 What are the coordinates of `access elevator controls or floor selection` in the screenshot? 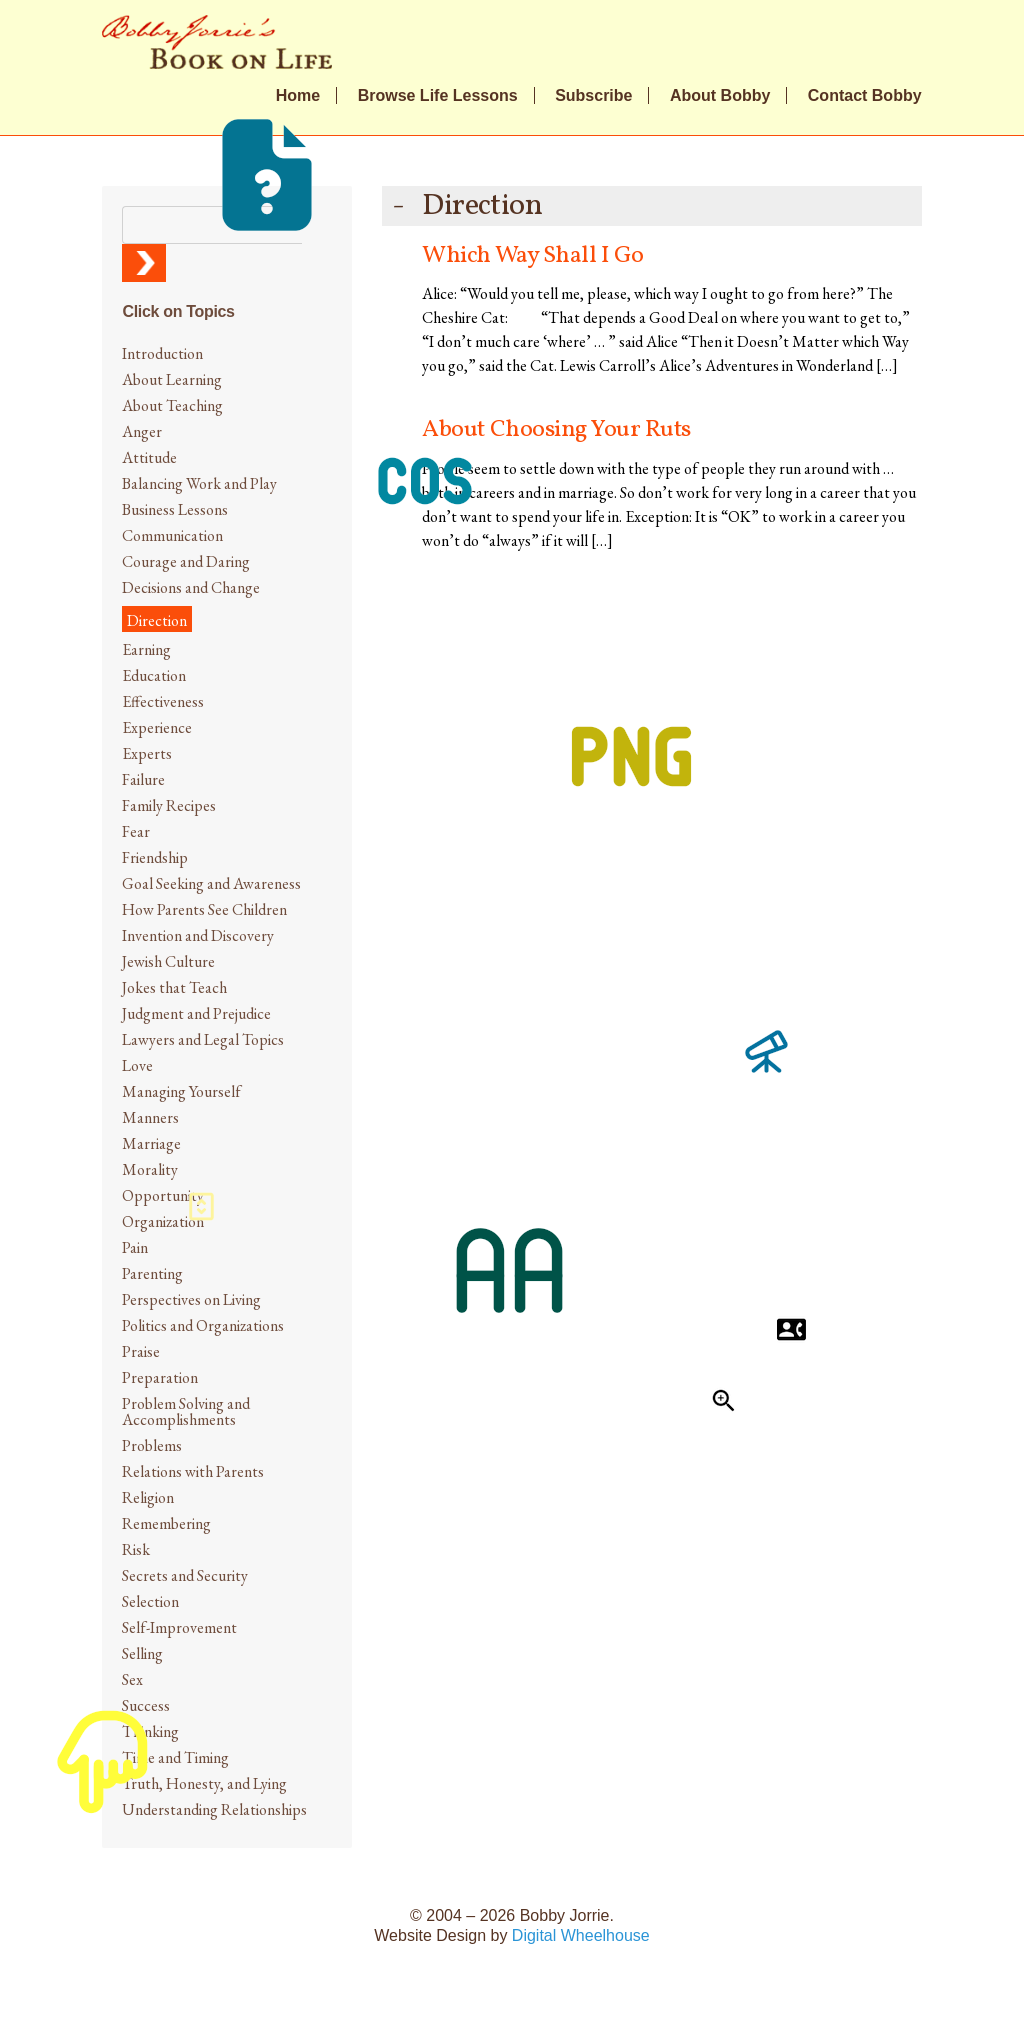 It's located at (201, 1206).